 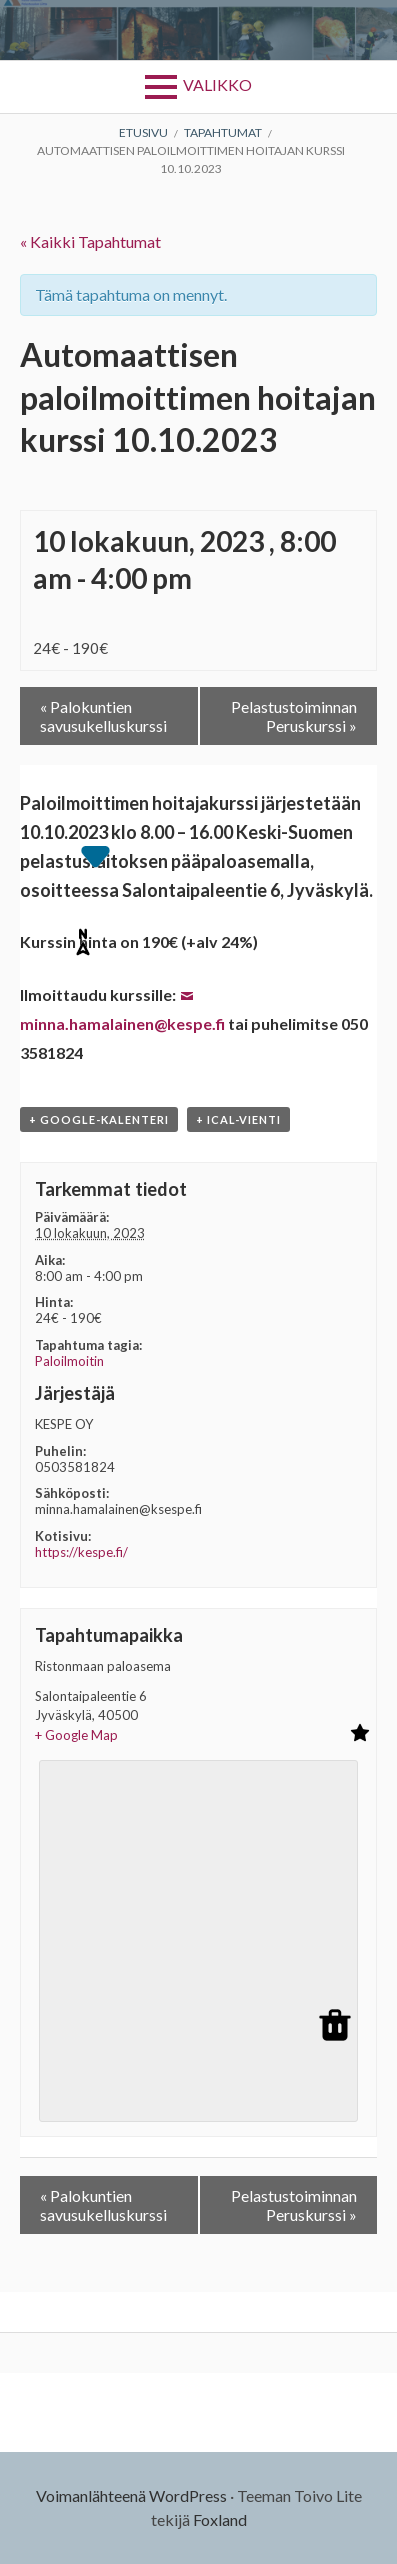 I want to click on add item to favorites, so click(x=360, y=1733).